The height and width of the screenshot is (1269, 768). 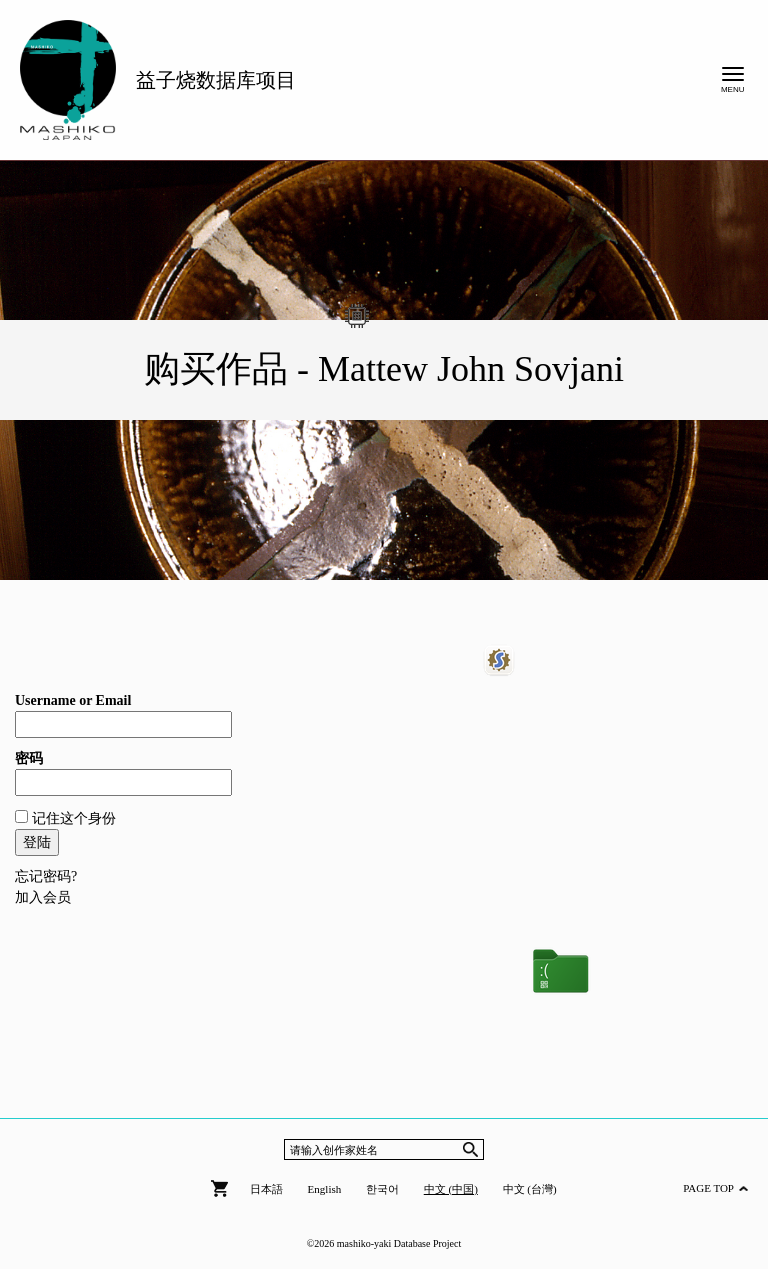 What do you see at coordinates (357, 316) in the screenshot?
I see `access electronics or hardware settings` at bounding box center [357, 316].